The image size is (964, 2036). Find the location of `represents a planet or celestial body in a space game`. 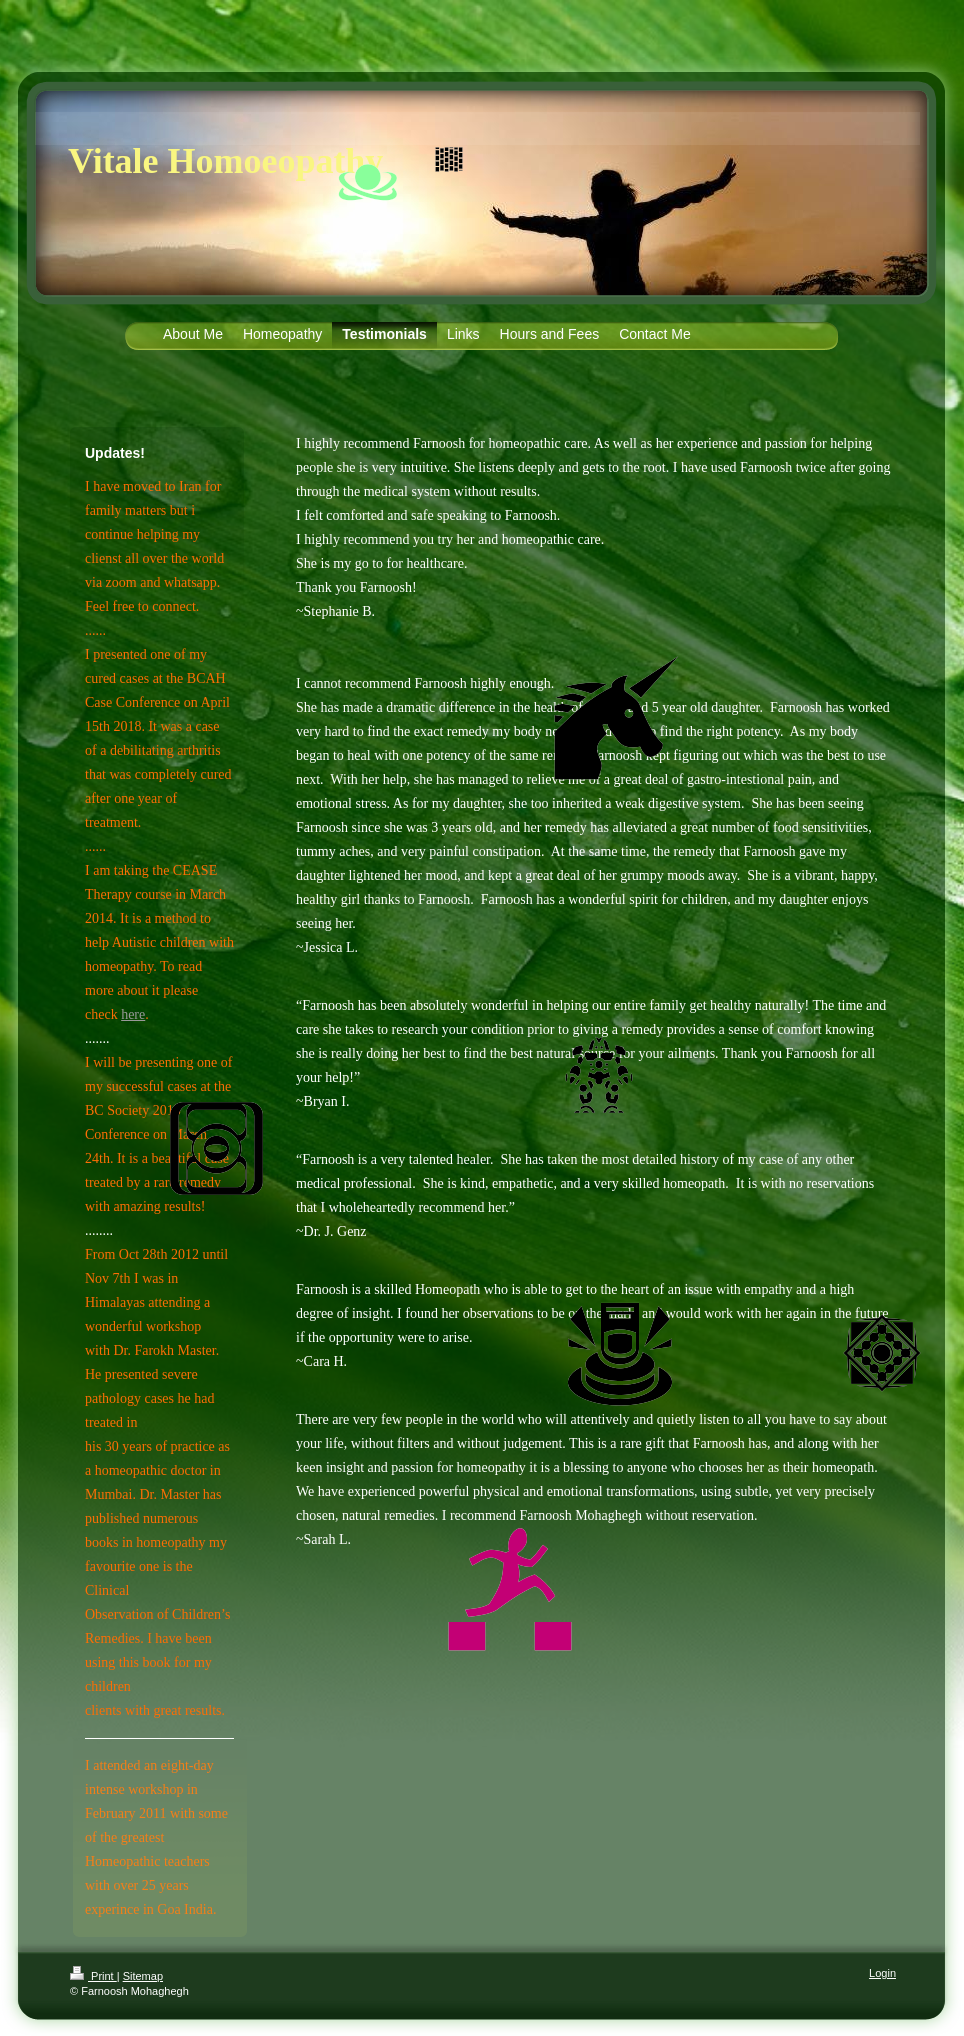

represents a planet or celestial body in a space game is located at coordinates (368, 184).